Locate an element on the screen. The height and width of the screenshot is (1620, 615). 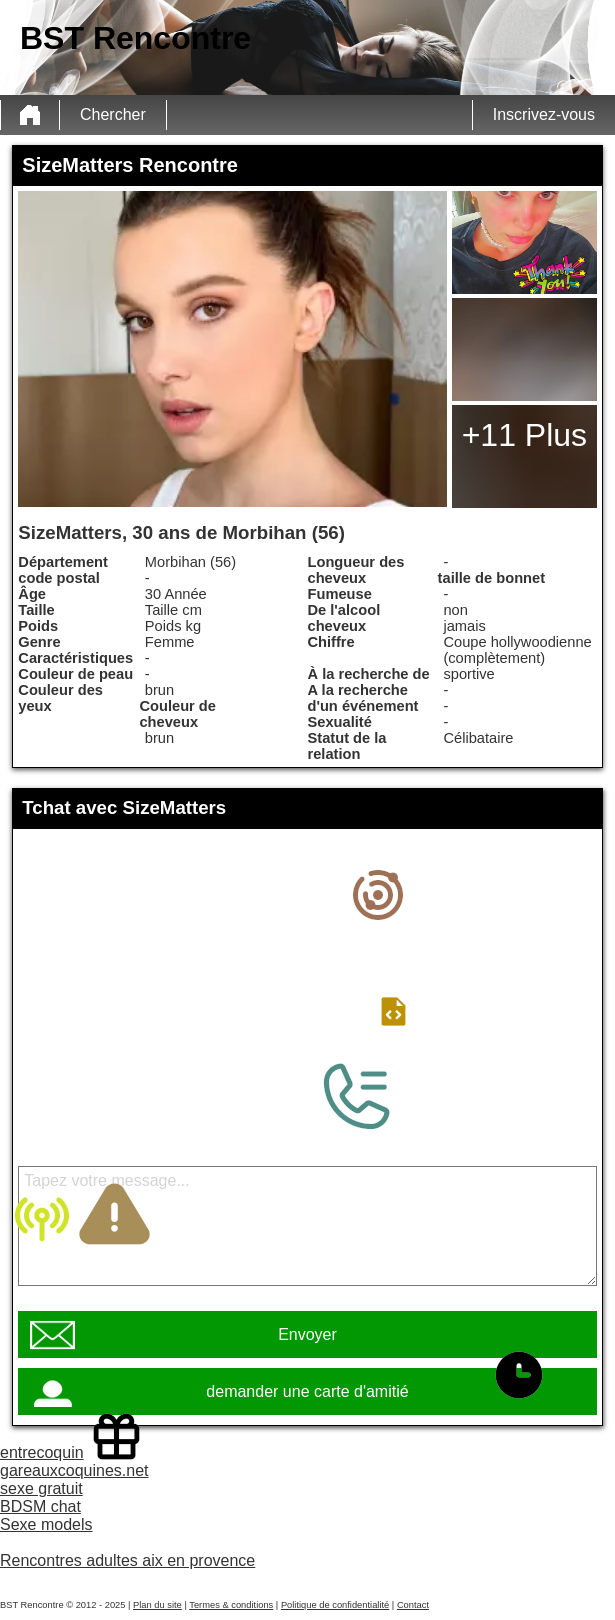
view gifts or rewards is located at coordinates (116, 1436).